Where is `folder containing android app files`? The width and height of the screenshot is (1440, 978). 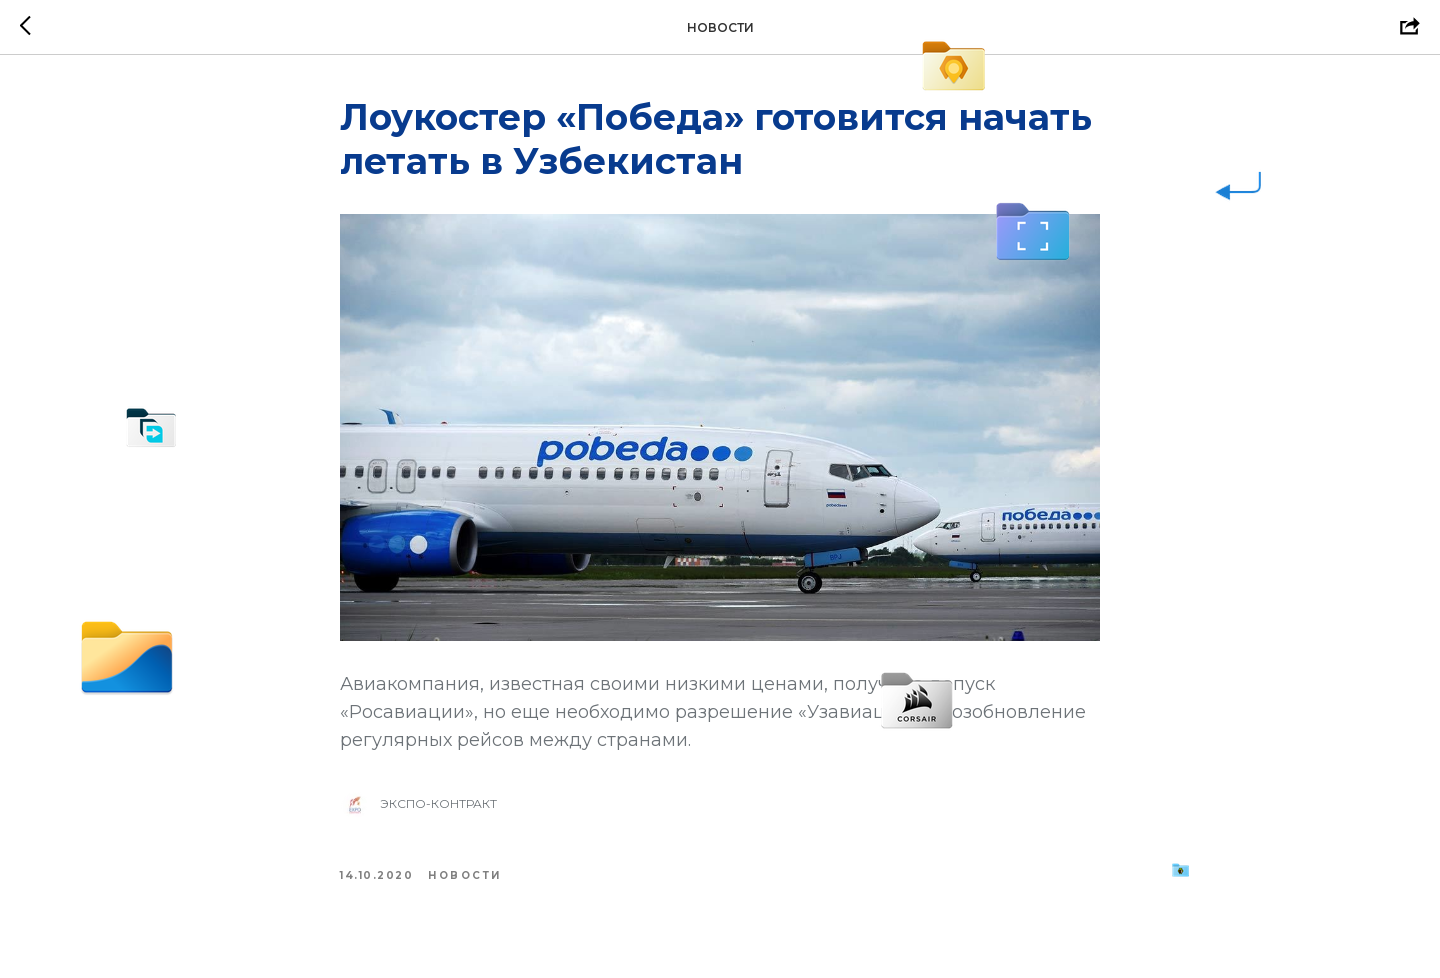
folder containing android app files is located at coordinates (1180, 870).